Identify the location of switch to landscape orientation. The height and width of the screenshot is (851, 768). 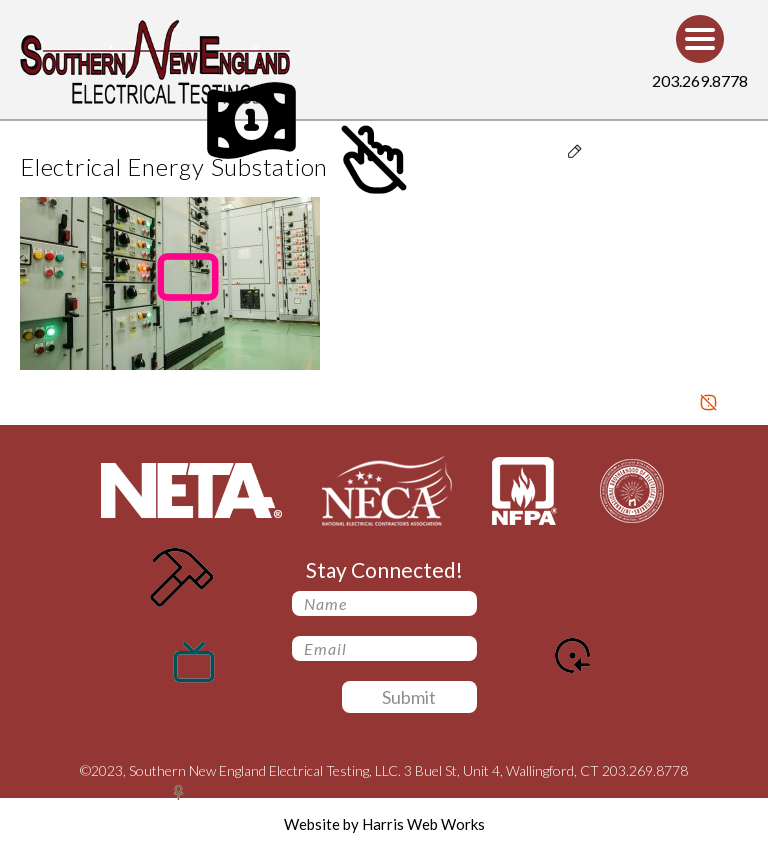
(188, 277).